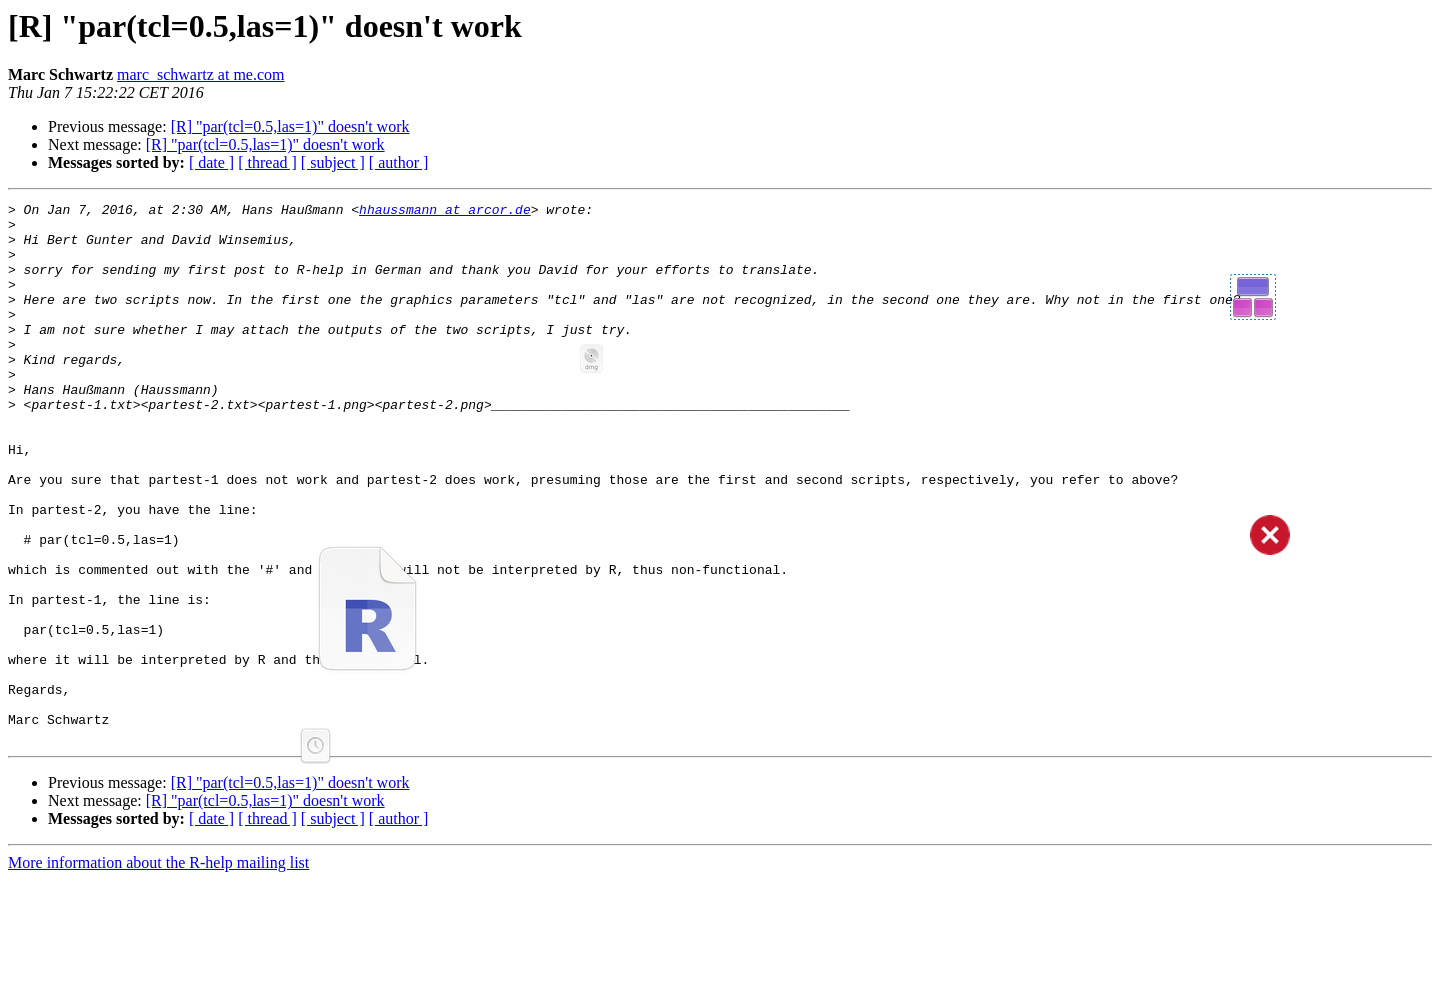  What do you see at coordinates (1270, 535) in the screenshot?
I see `close the current dialog or modal` at bounding box center [1270, 535].